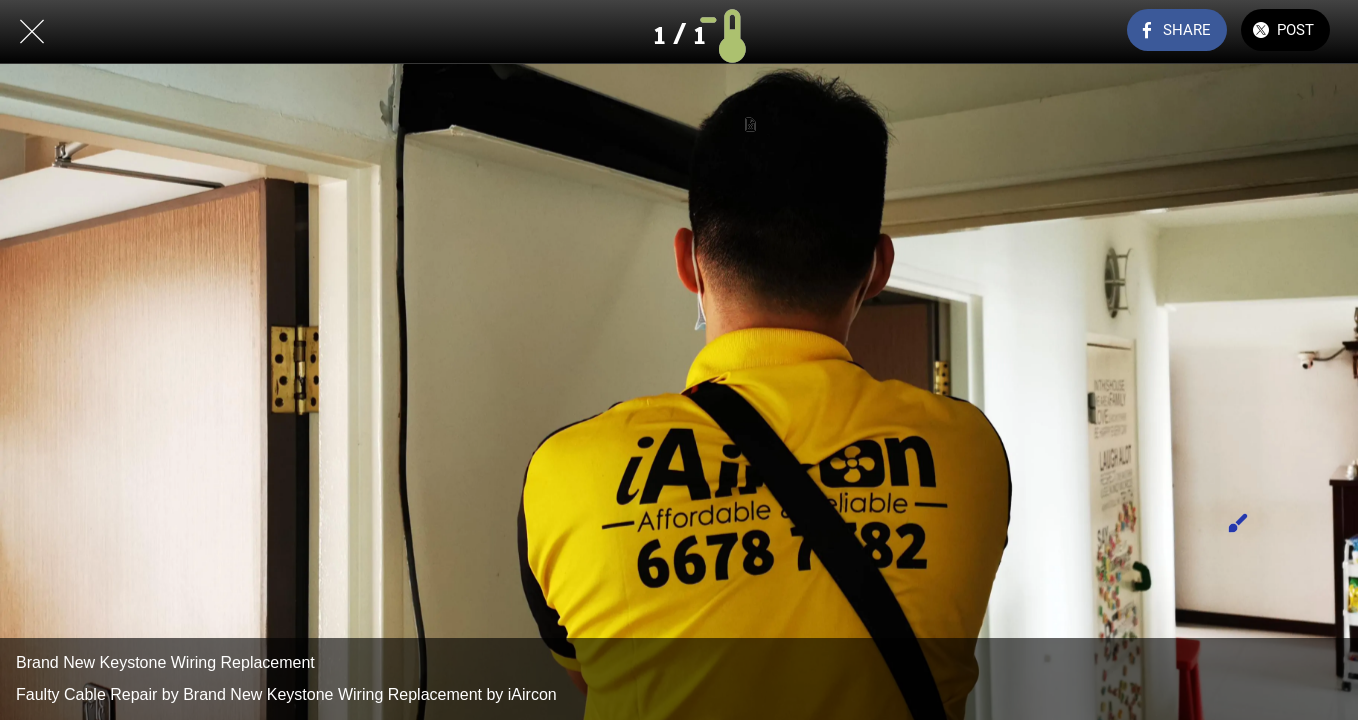 The height and width of the screenshot is (720, 1358). What do you see at coordinates (1238, 523) in the screenshot?
I see `access brush or painting tools` at bounding box center [1238, 523].